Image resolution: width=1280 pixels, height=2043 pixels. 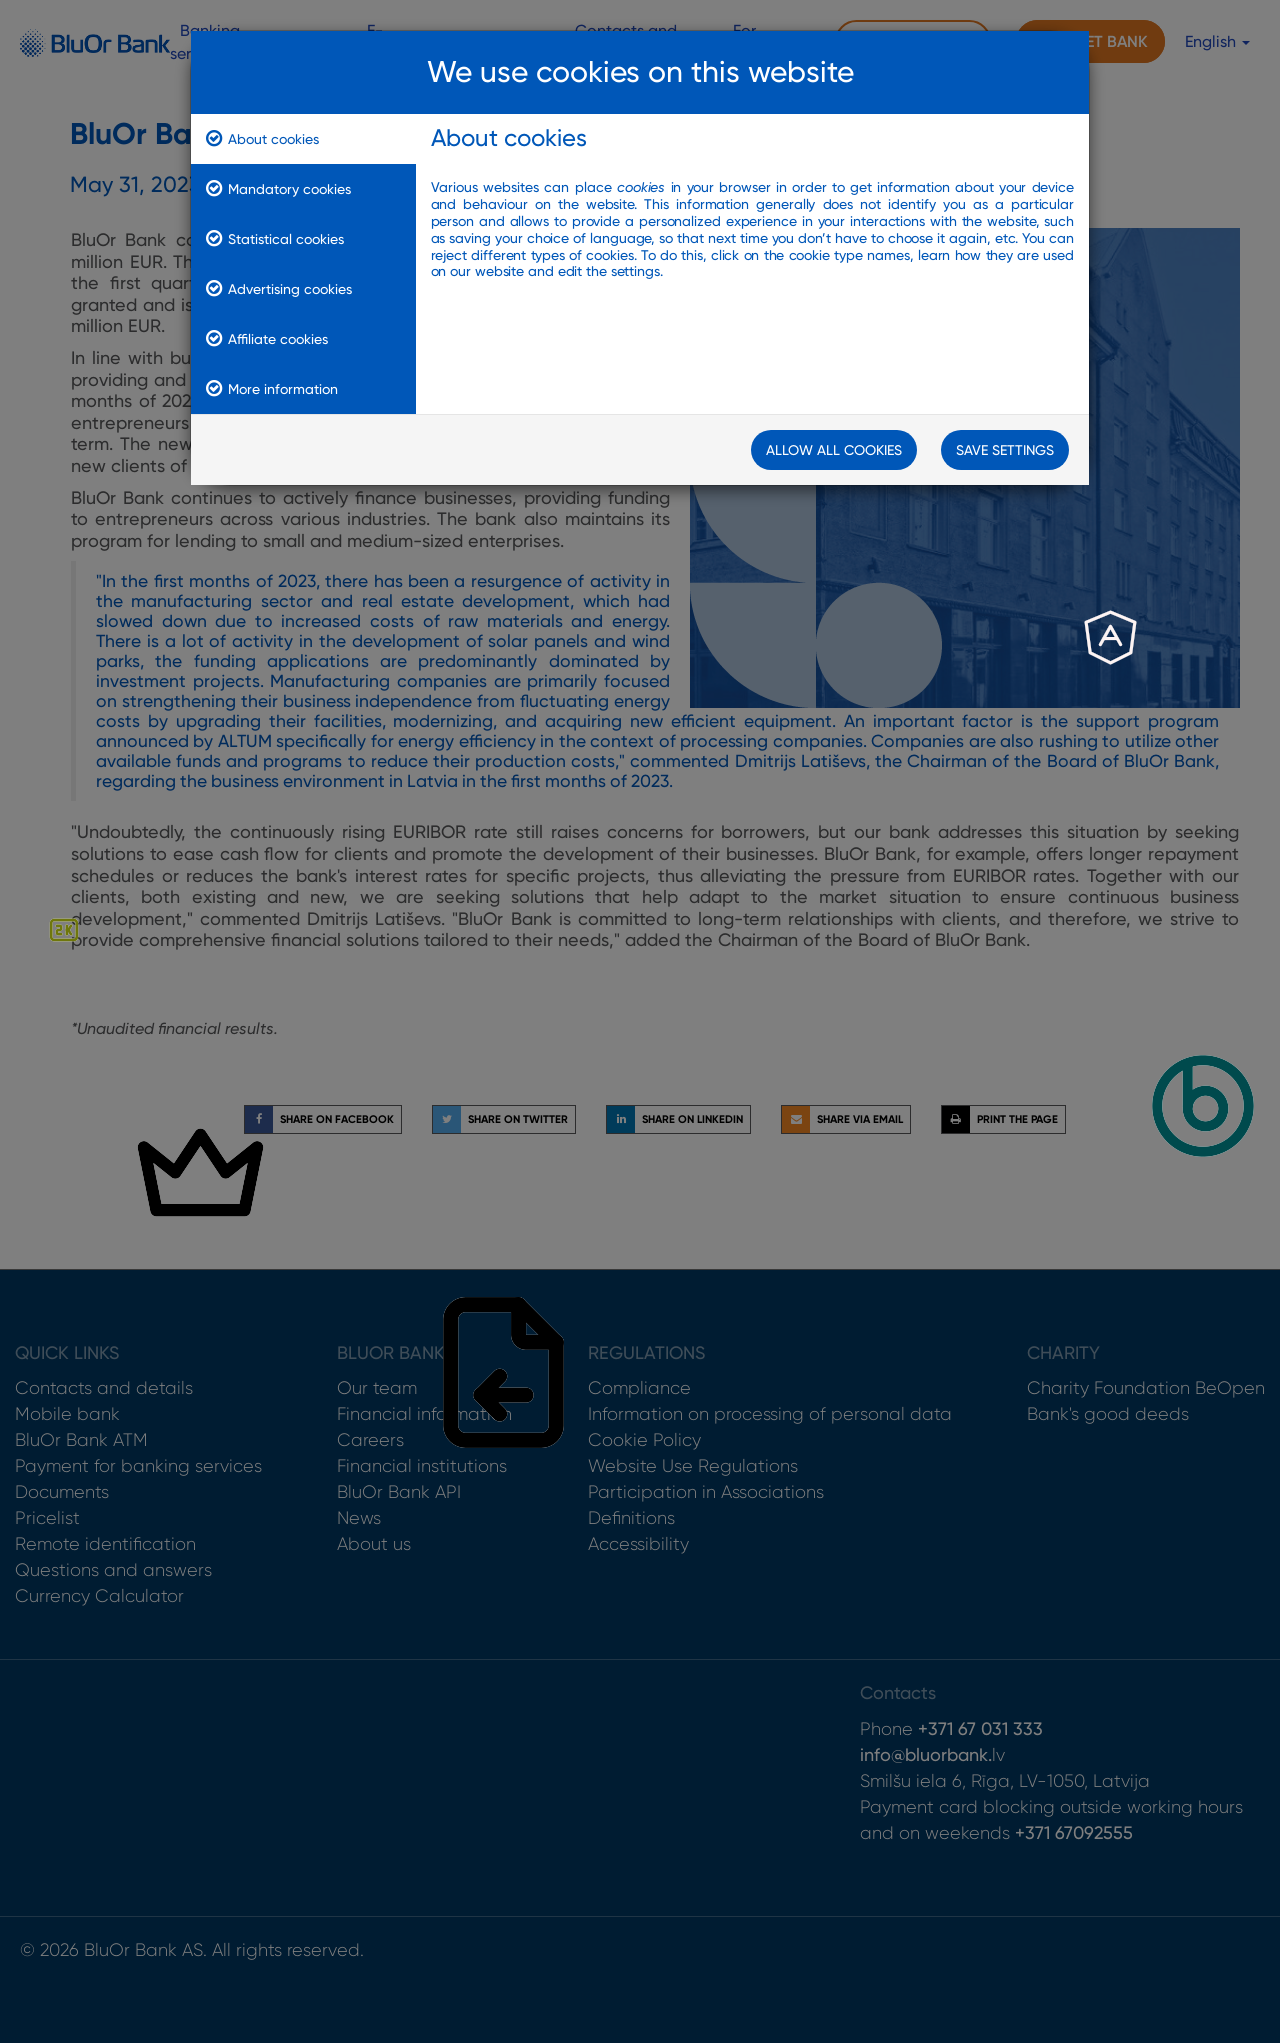 What do you see at coordinates (200, 1172) in the screenshot?
I see `indicates premium or VIP membership status` at bounding box center [200, 1172].